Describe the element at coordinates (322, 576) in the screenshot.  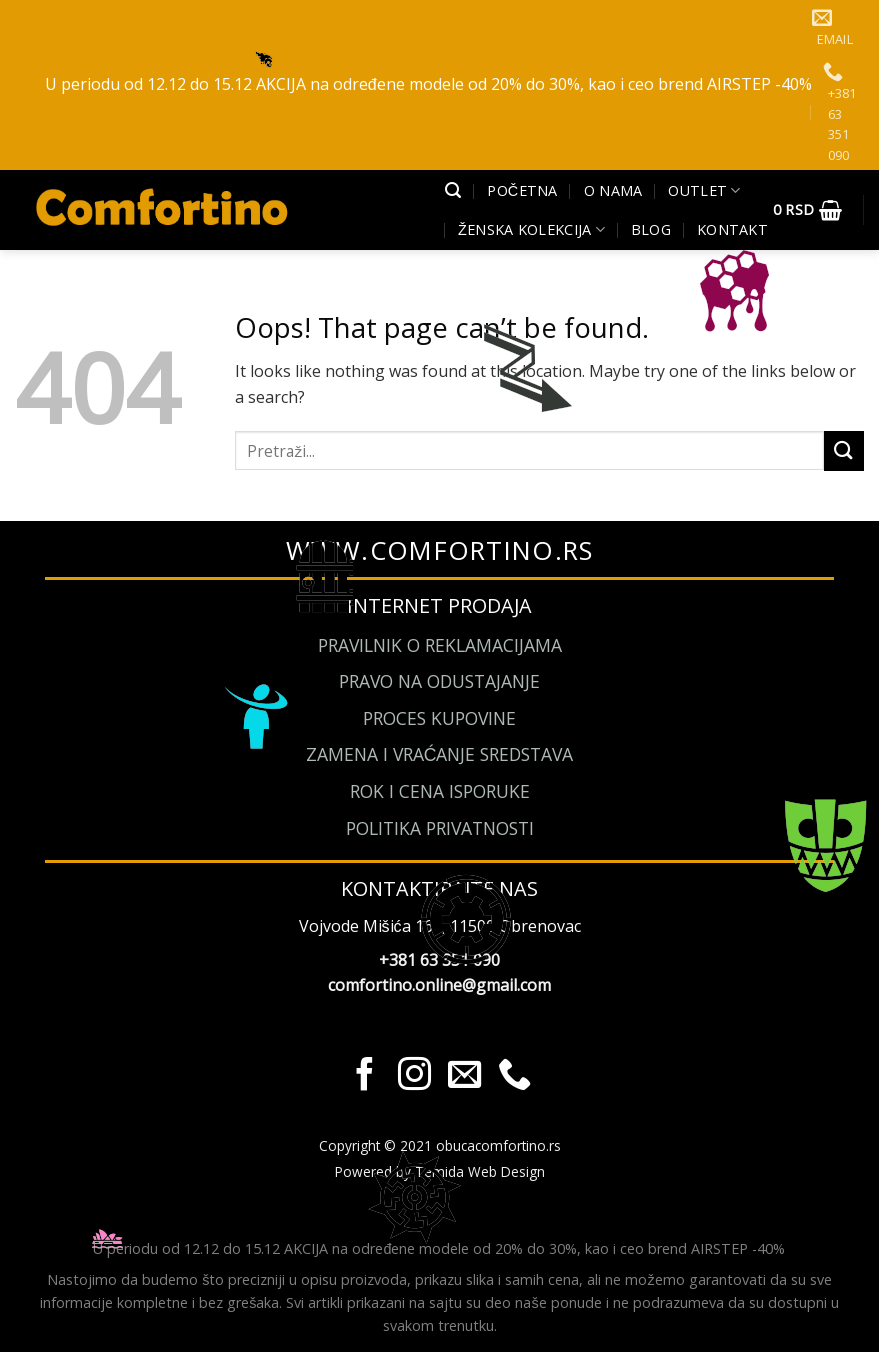
I see `enter or exit a room or building` at that location.